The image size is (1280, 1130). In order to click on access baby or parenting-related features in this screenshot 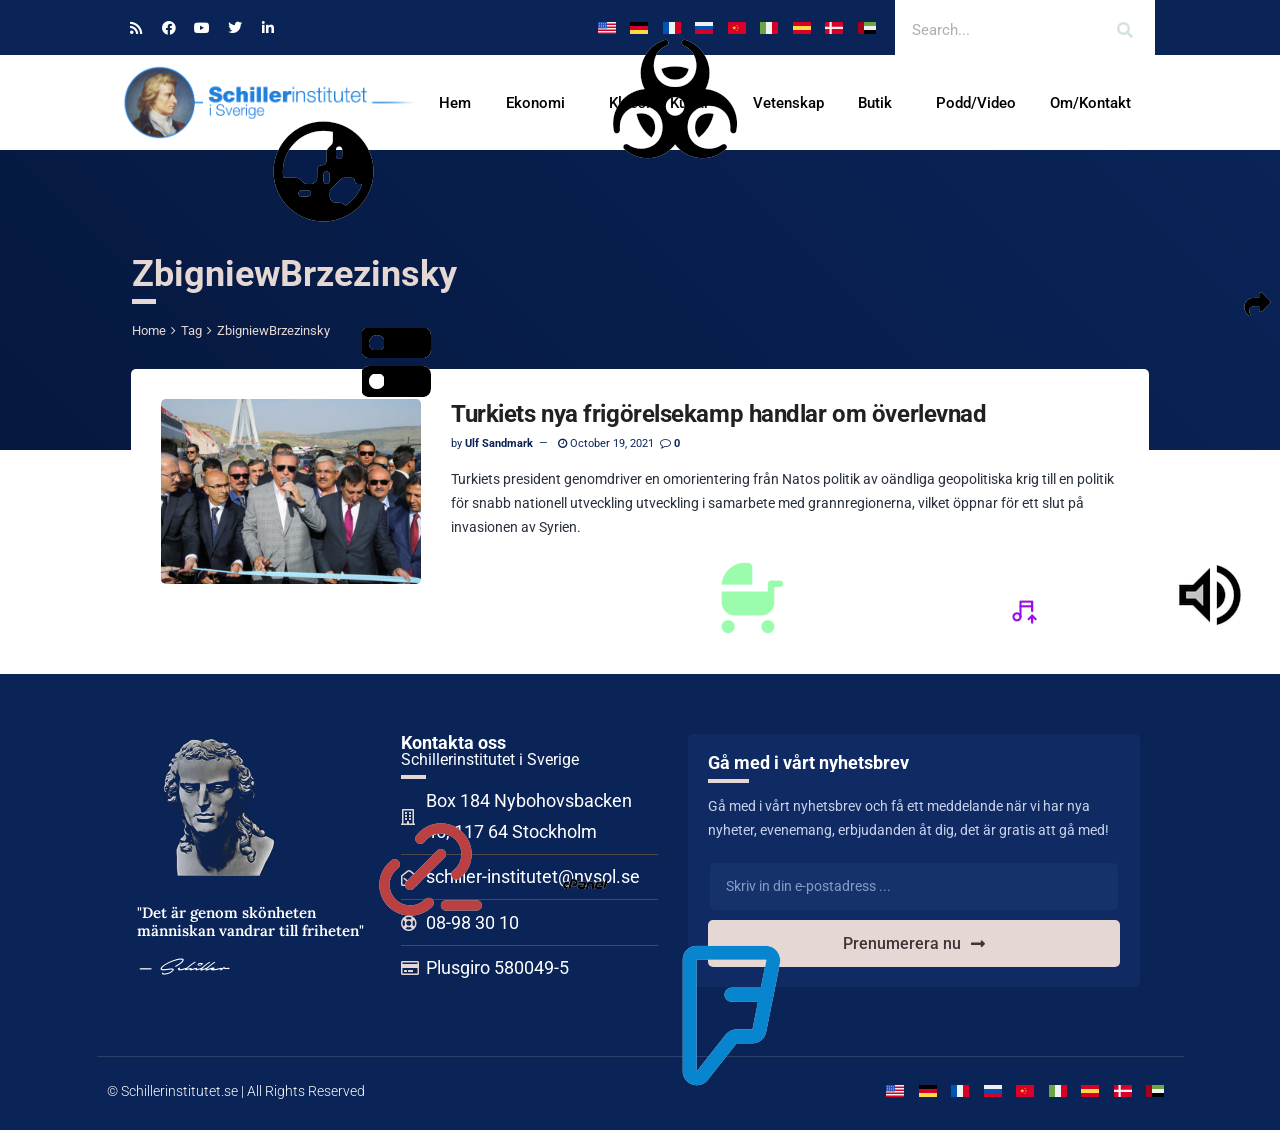, I will do `click(748, 598)`.